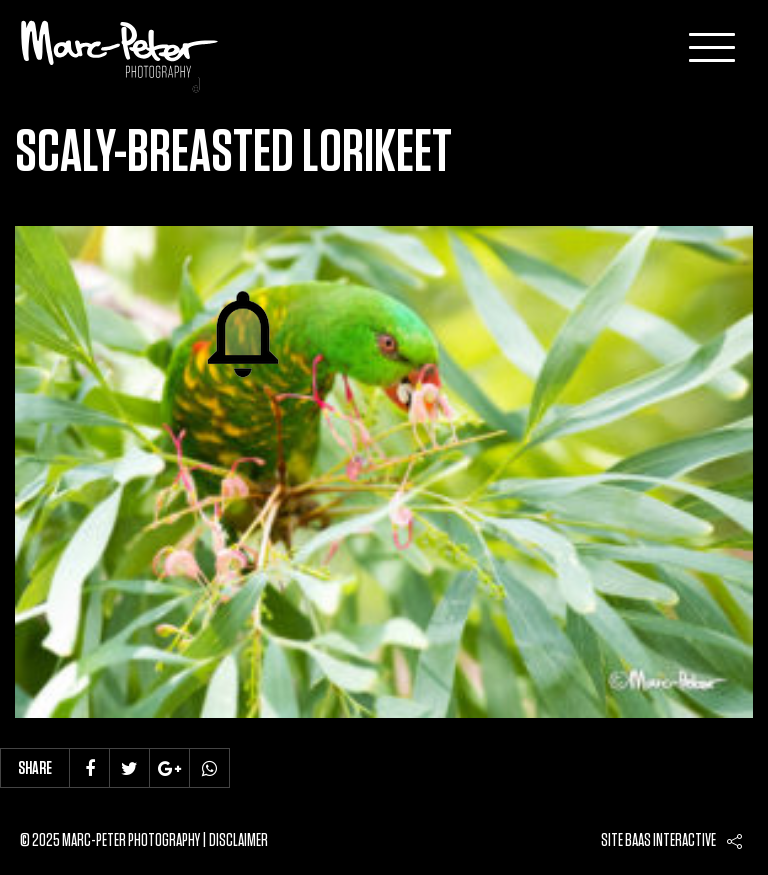 Image resolution: width=768 pixels, height=875 pixels. I want to click on view notifications, so click(243, 333).